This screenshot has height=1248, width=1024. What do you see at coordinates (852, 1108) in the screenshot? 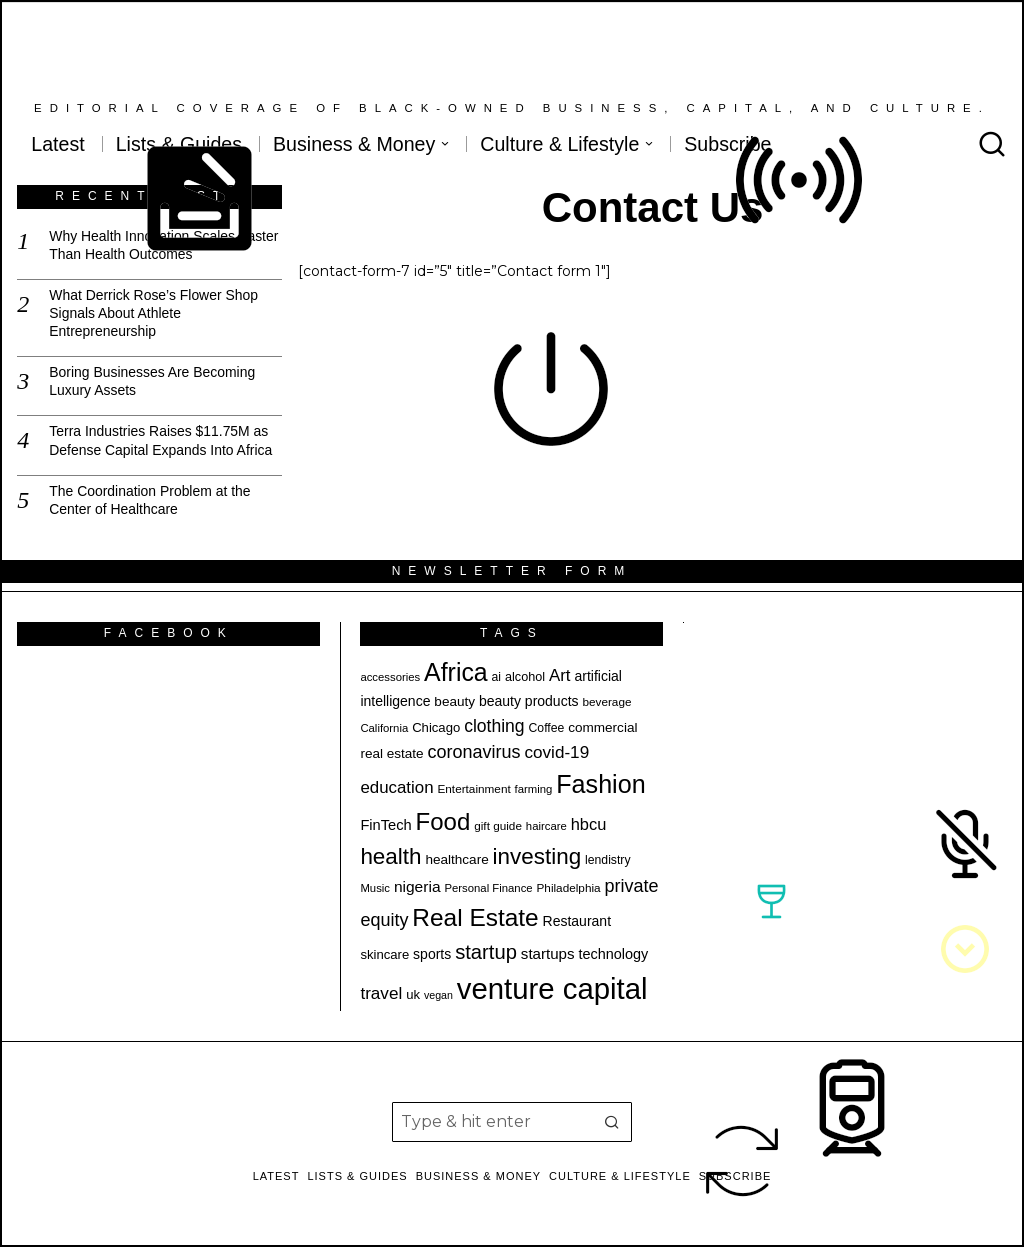
I see `view train schedules or routes` at bounding box center [852, 1108].